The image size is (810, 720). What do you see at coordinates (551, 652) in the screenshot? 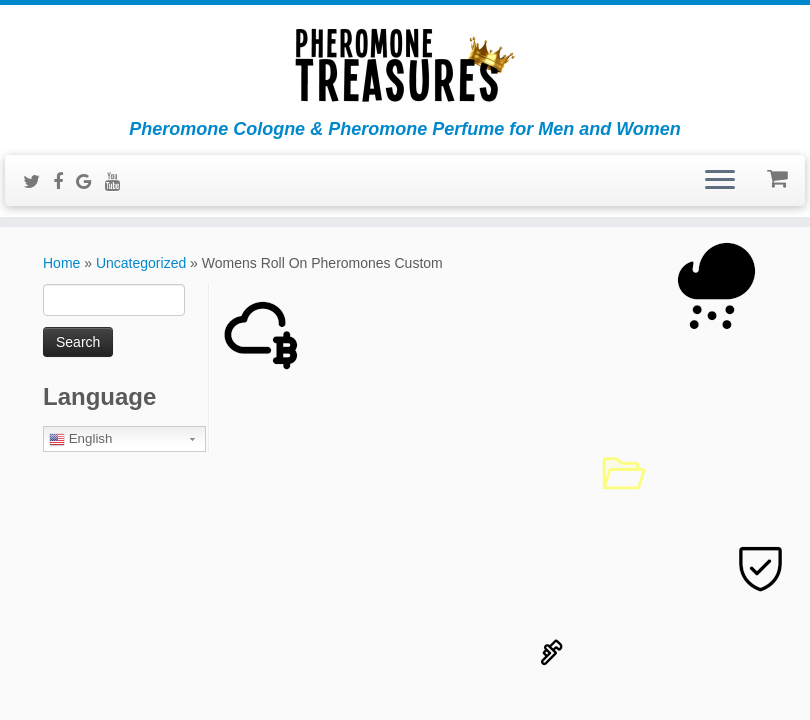
I see `access tools or settings` at bounding box center [551, 652].